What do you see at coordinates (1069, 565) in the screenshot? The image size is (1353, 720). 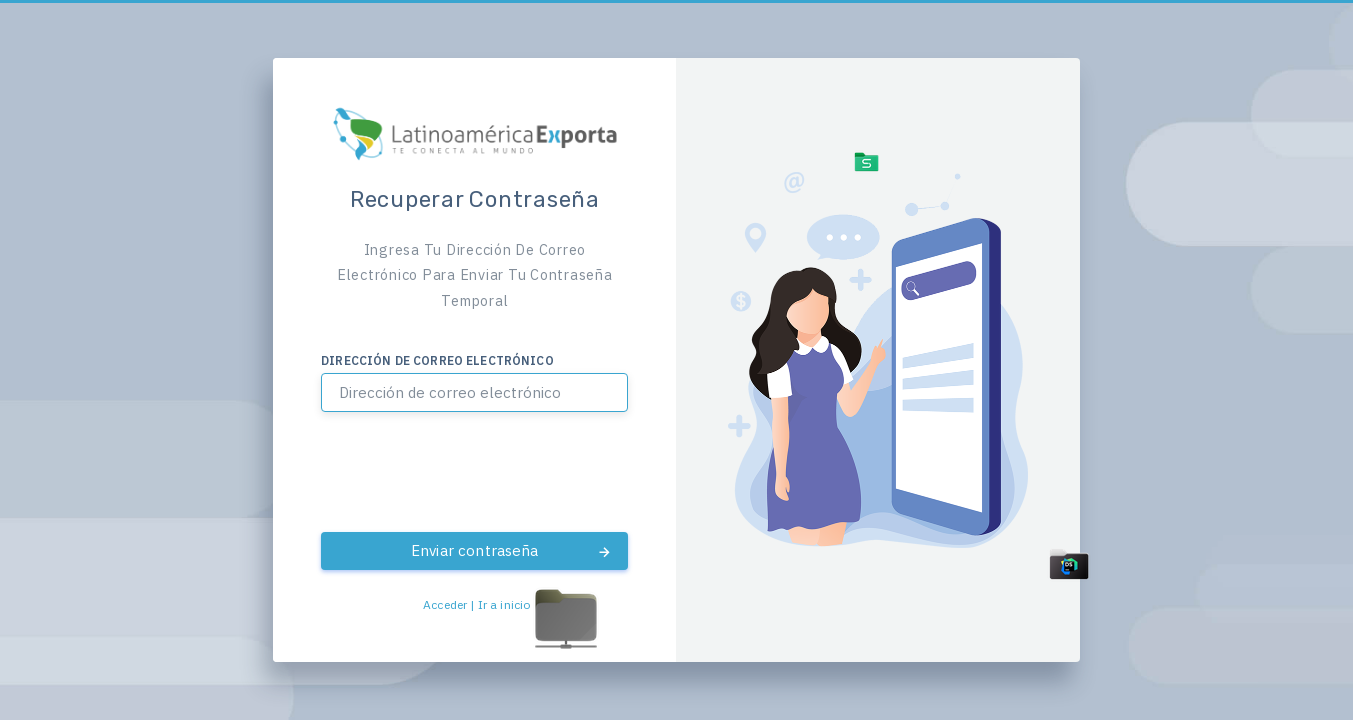 I see `folder containing JetBrains DataSpell project files` at bounding box center [1069, 565].